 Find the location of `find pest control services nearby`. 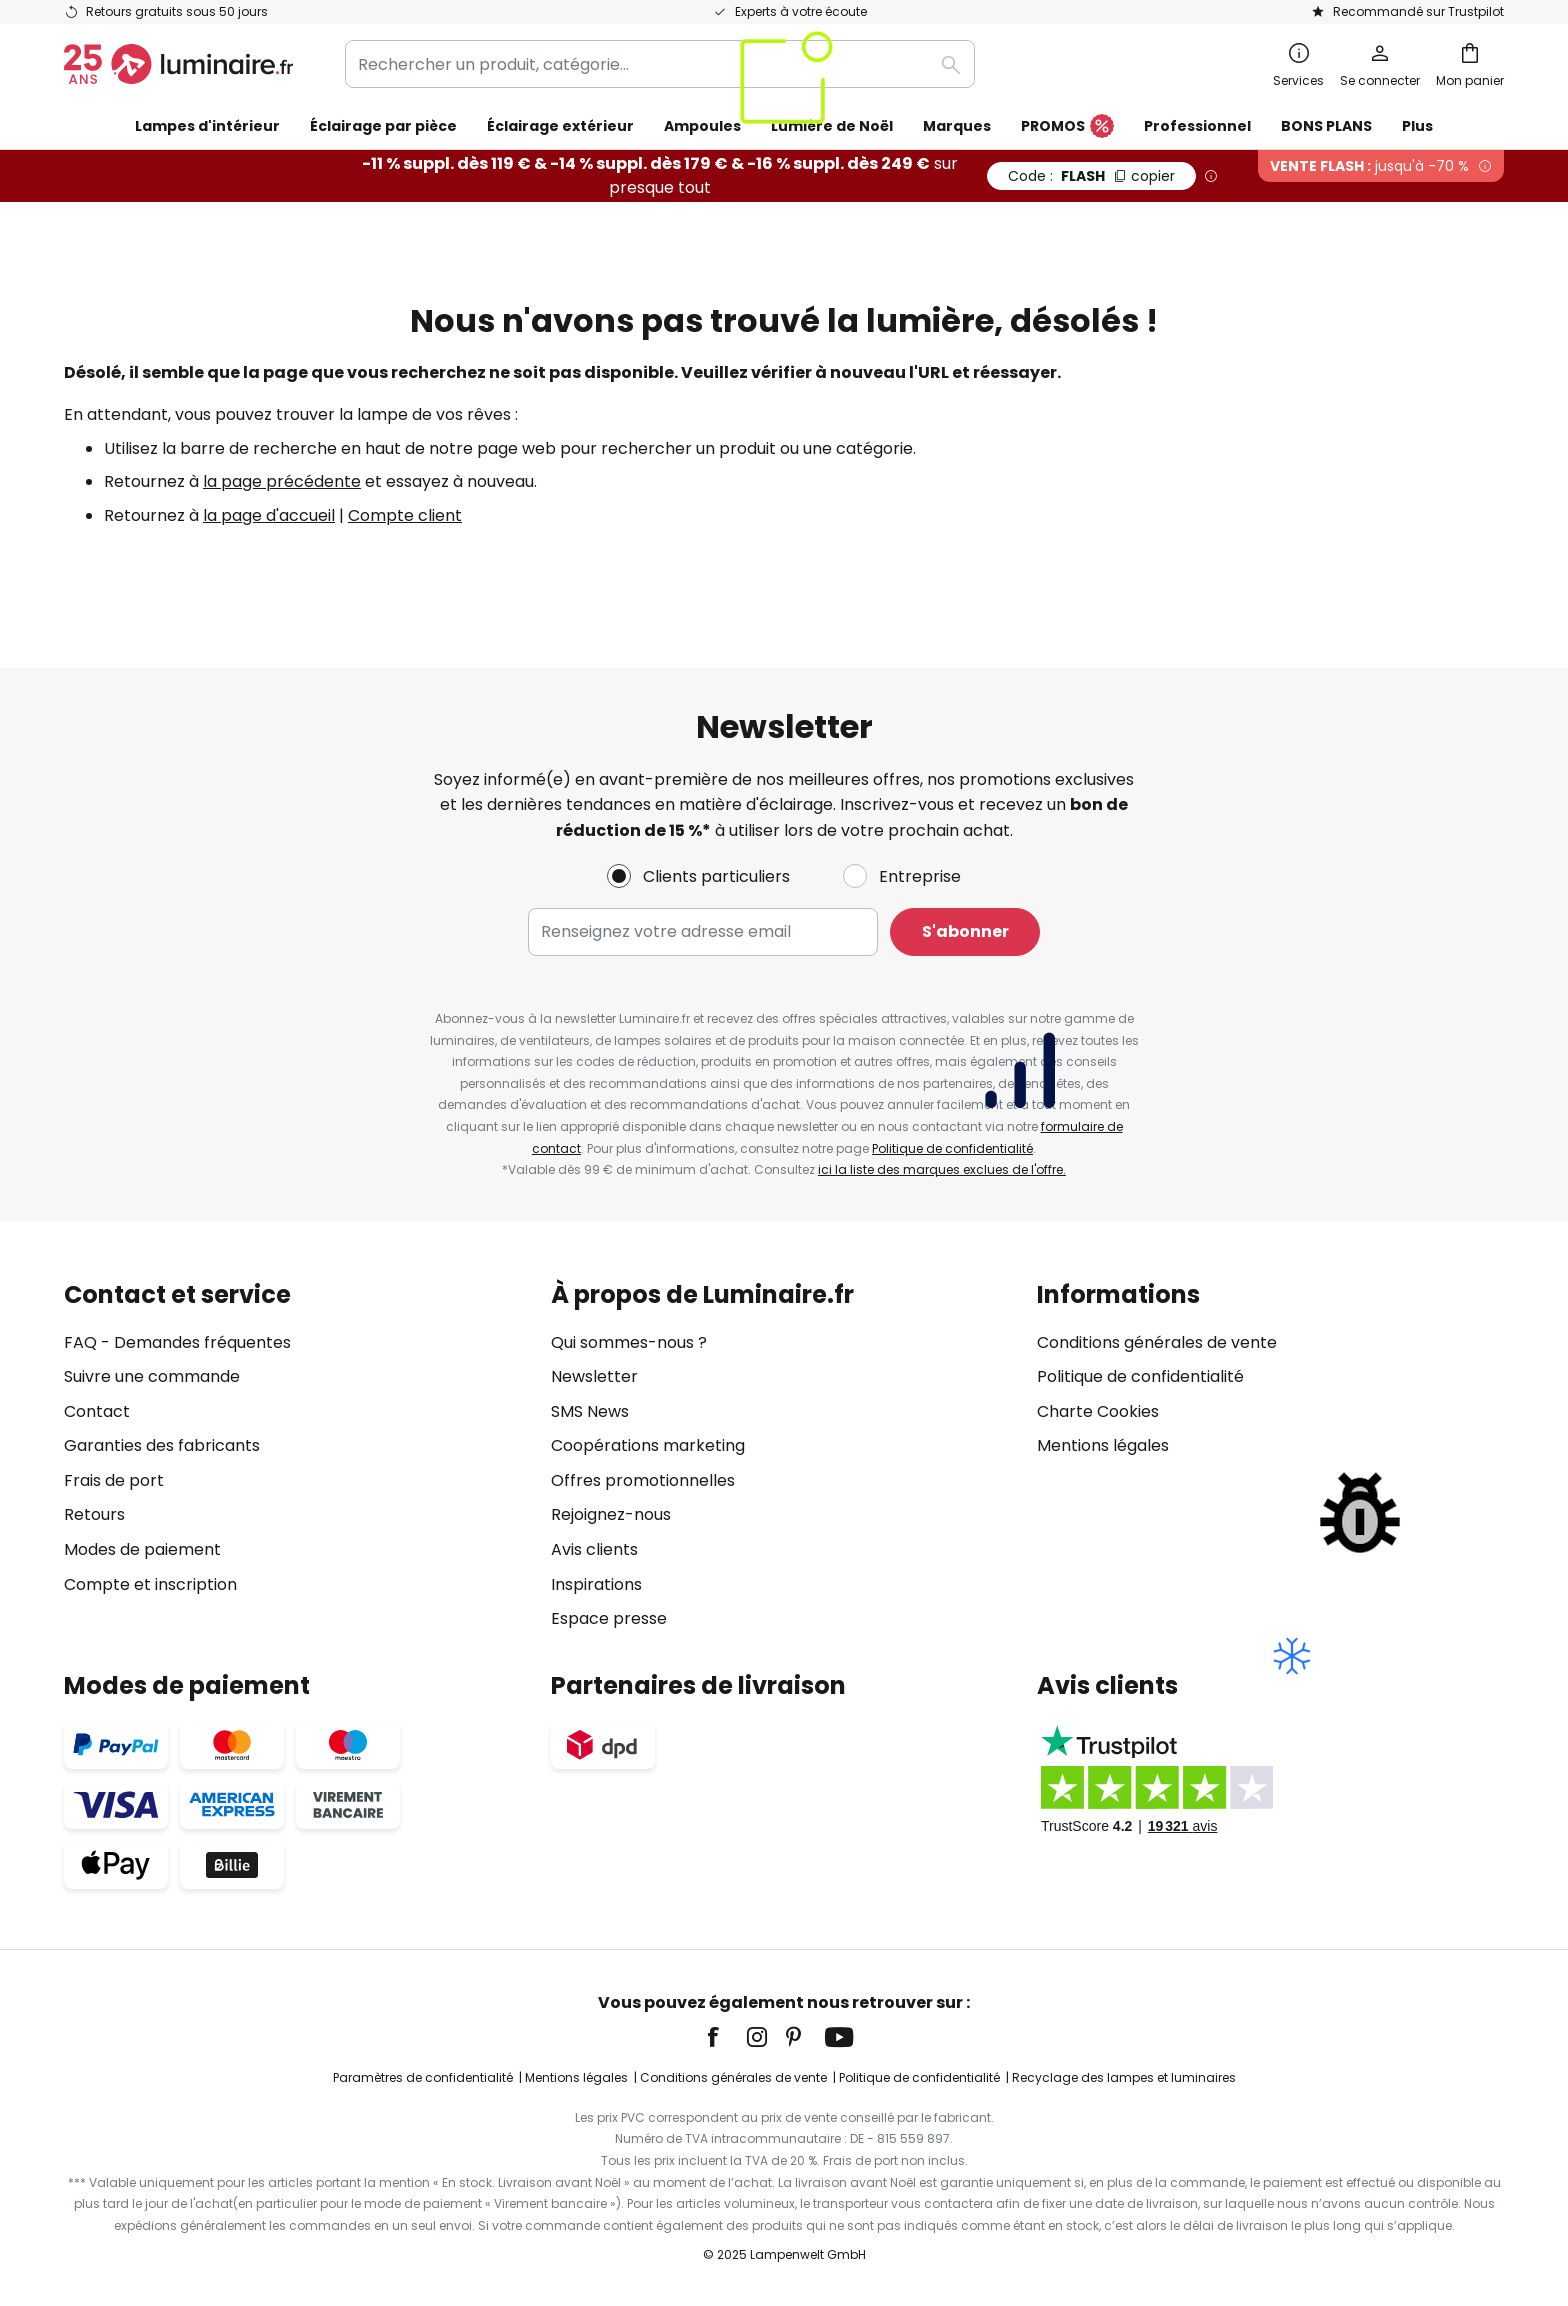

find pest control services nearby is located at coordinates (1360, 1513).